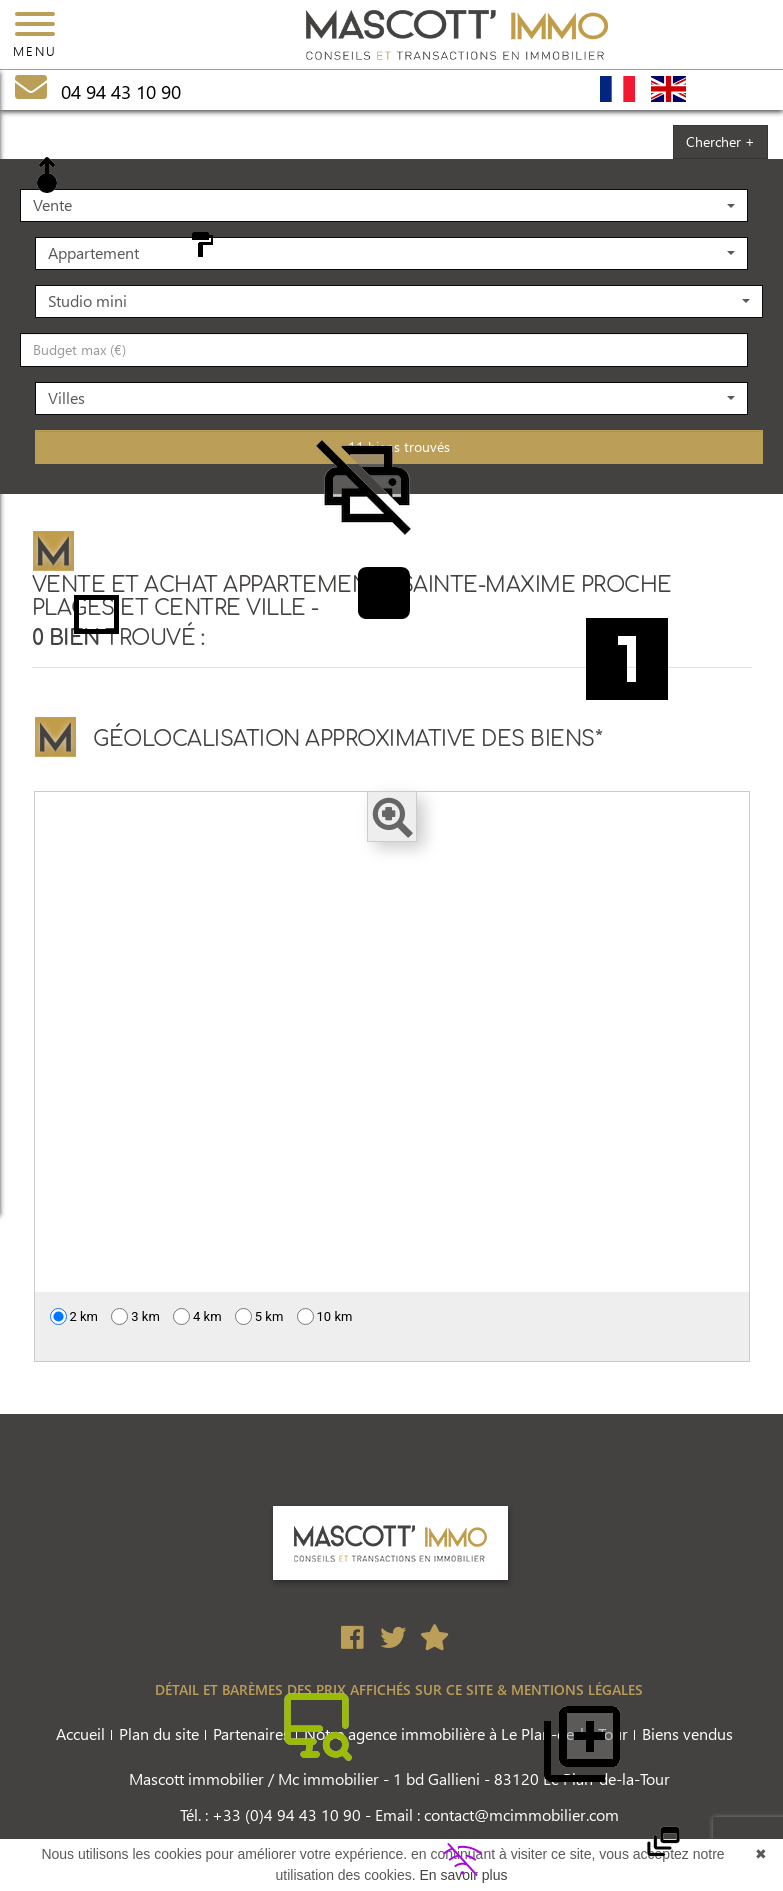 The image size is (783, 1891). Describe the element at coordinates (582, 1744) in the screenshot. I see `add item to your library` at that location.